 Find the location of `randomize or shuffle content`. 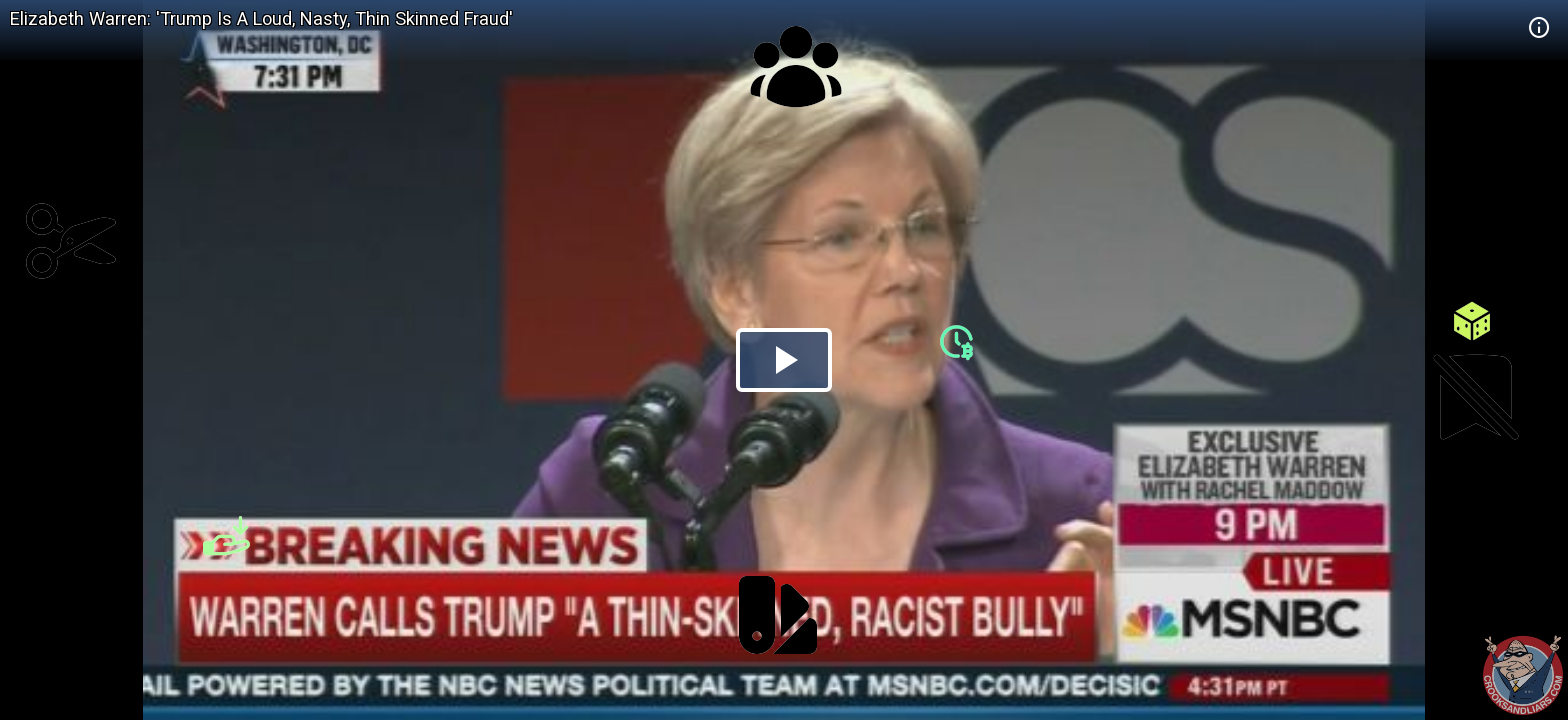

randomize or shuffle content is located at coordinates (1472, 321).